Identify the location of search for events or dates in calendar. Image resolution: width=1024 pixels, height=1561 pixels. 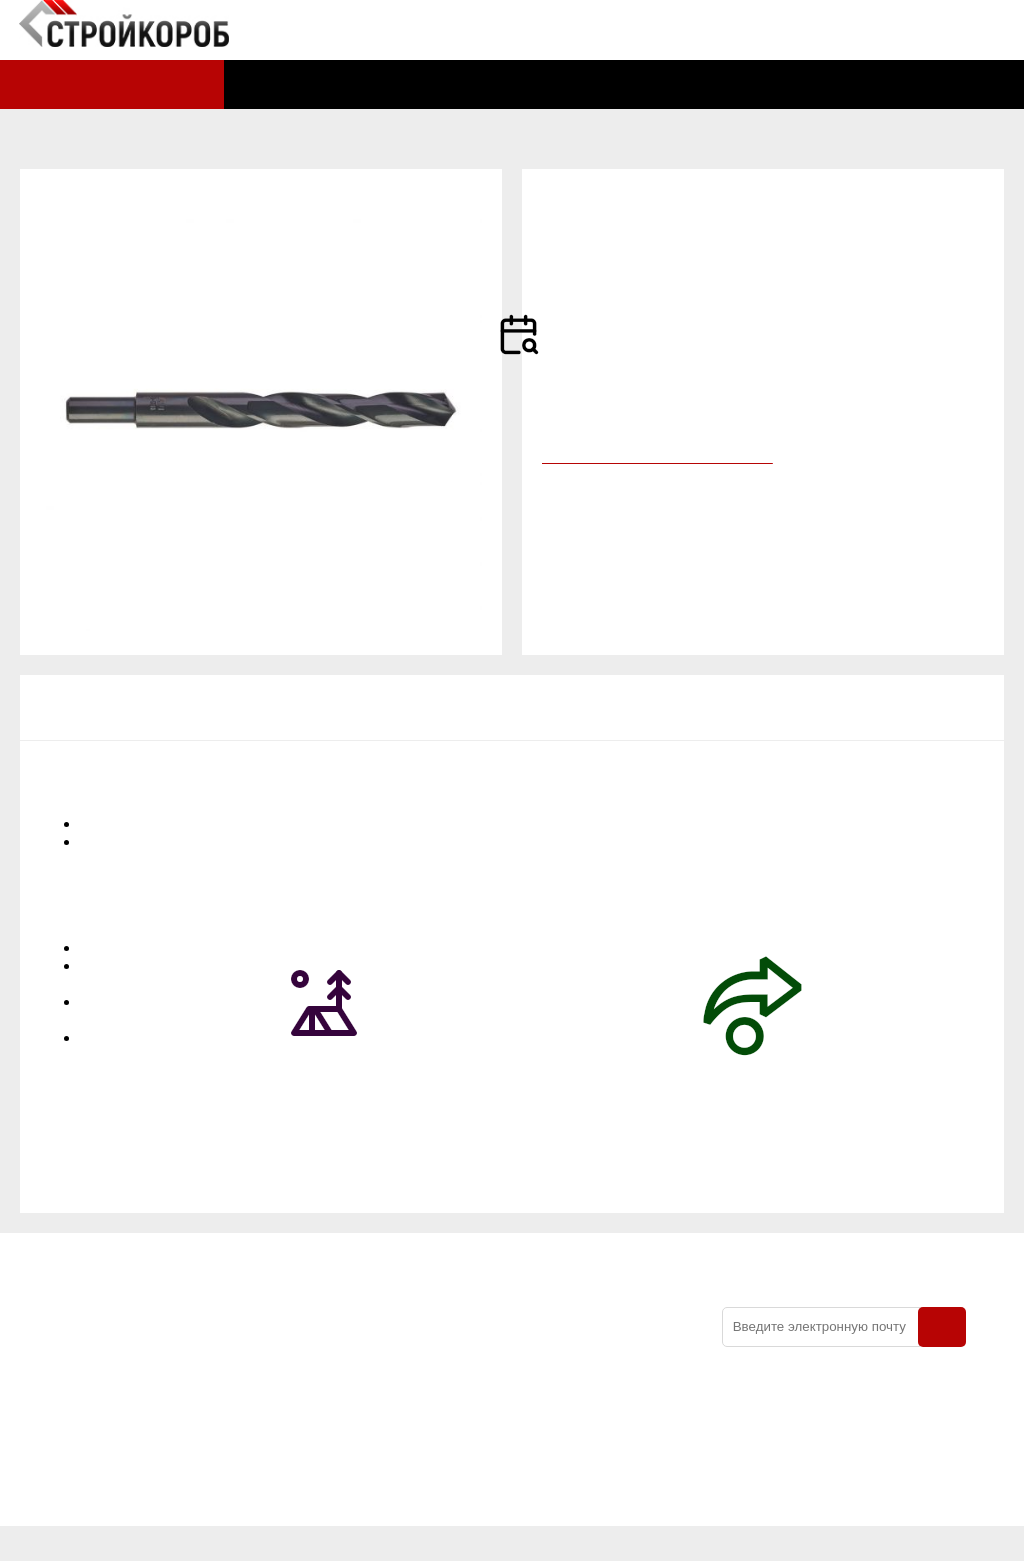
(518, 334).